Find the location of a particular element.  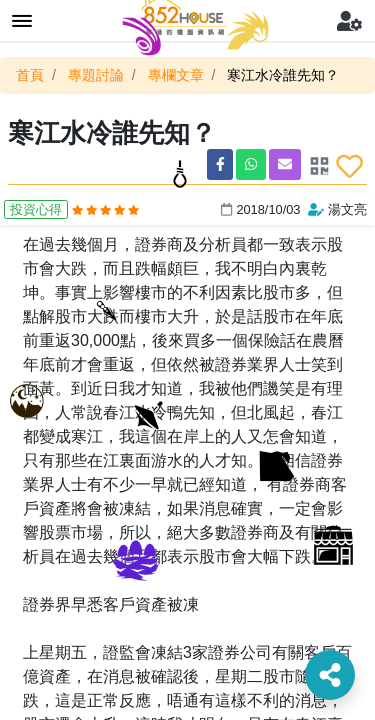

view your savings or nest egg funds is located at coordinates (135, 558).